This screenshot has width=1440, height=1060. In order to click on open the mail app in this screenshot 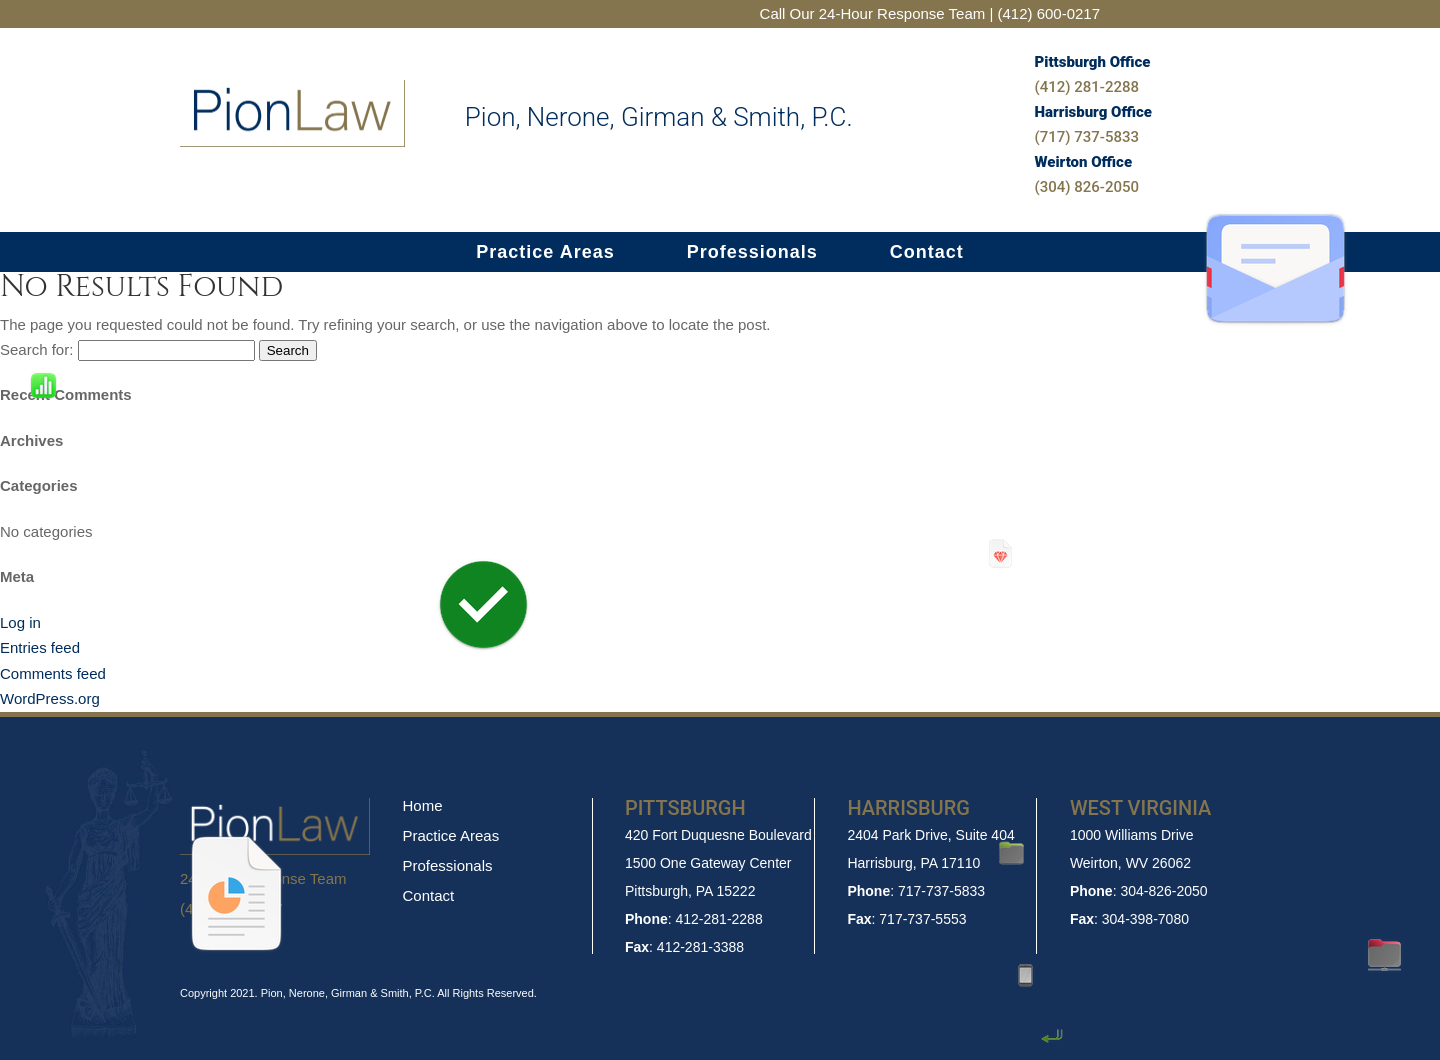, I will do `click(1275, 268)`.